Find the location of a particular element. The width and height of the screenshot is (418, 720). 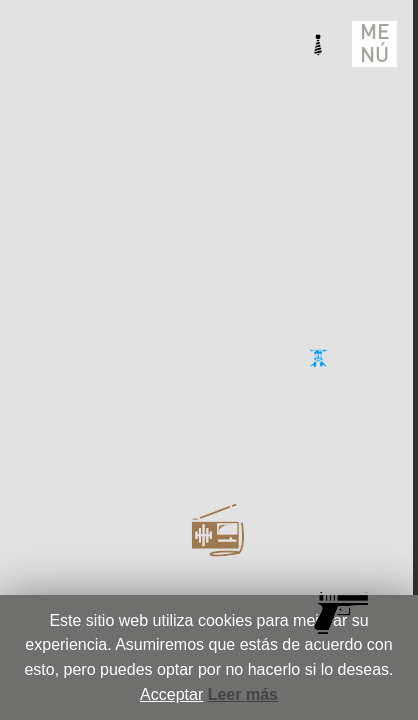

access radio or audio streaming features is located at coordinates (218, 530).